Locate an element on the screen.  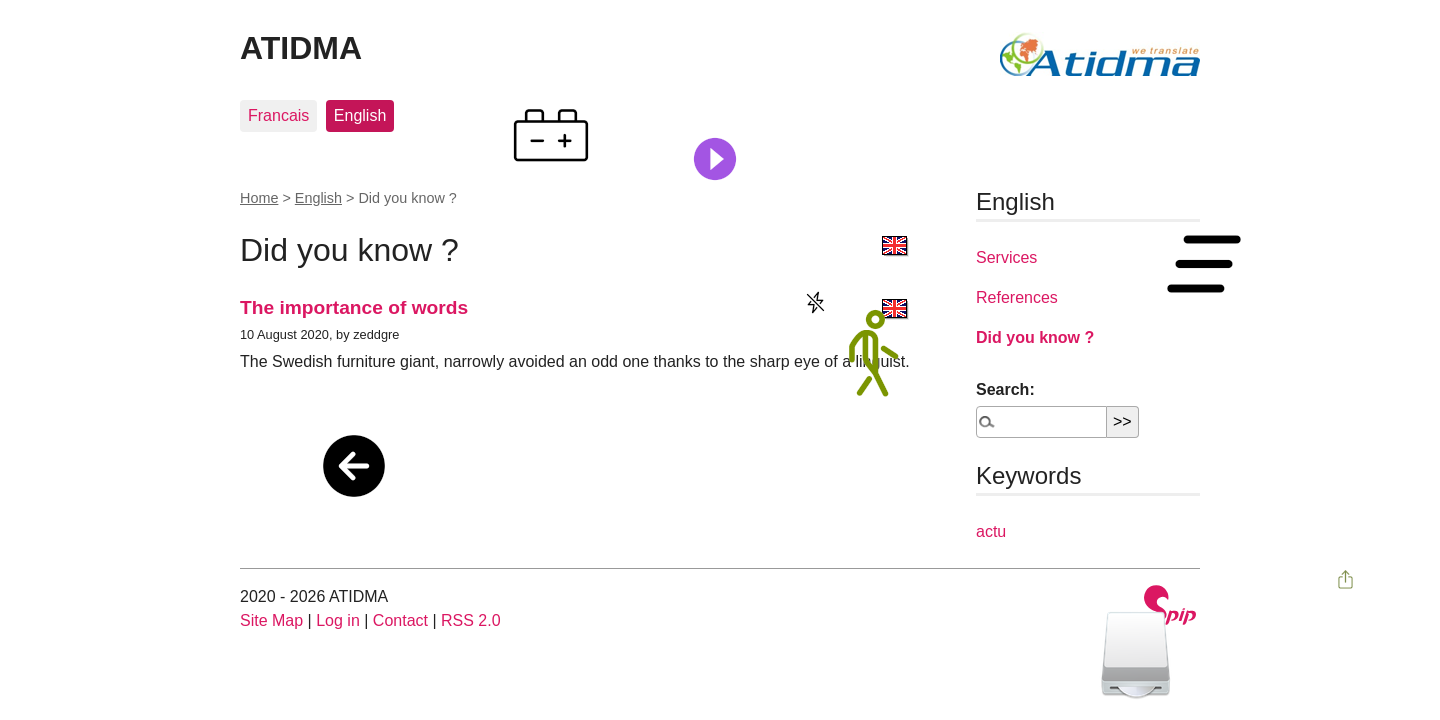
access optical disc drive is located at coordinates (1133, 655).